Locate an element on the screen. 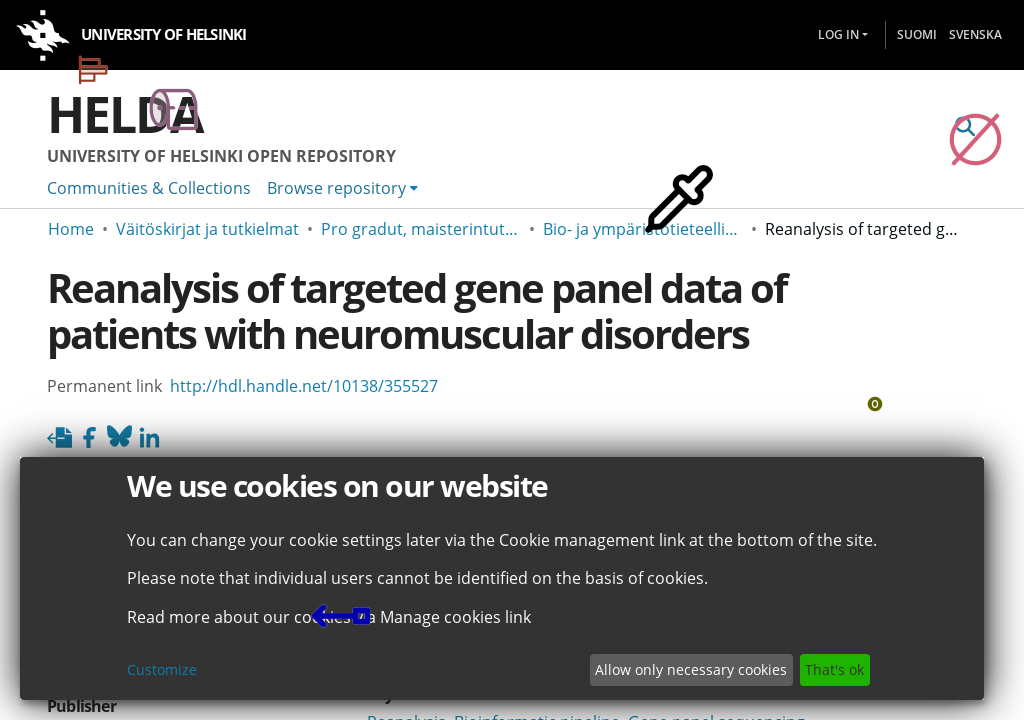  view horizontal bar chart data is located at coordinates (92, 70).